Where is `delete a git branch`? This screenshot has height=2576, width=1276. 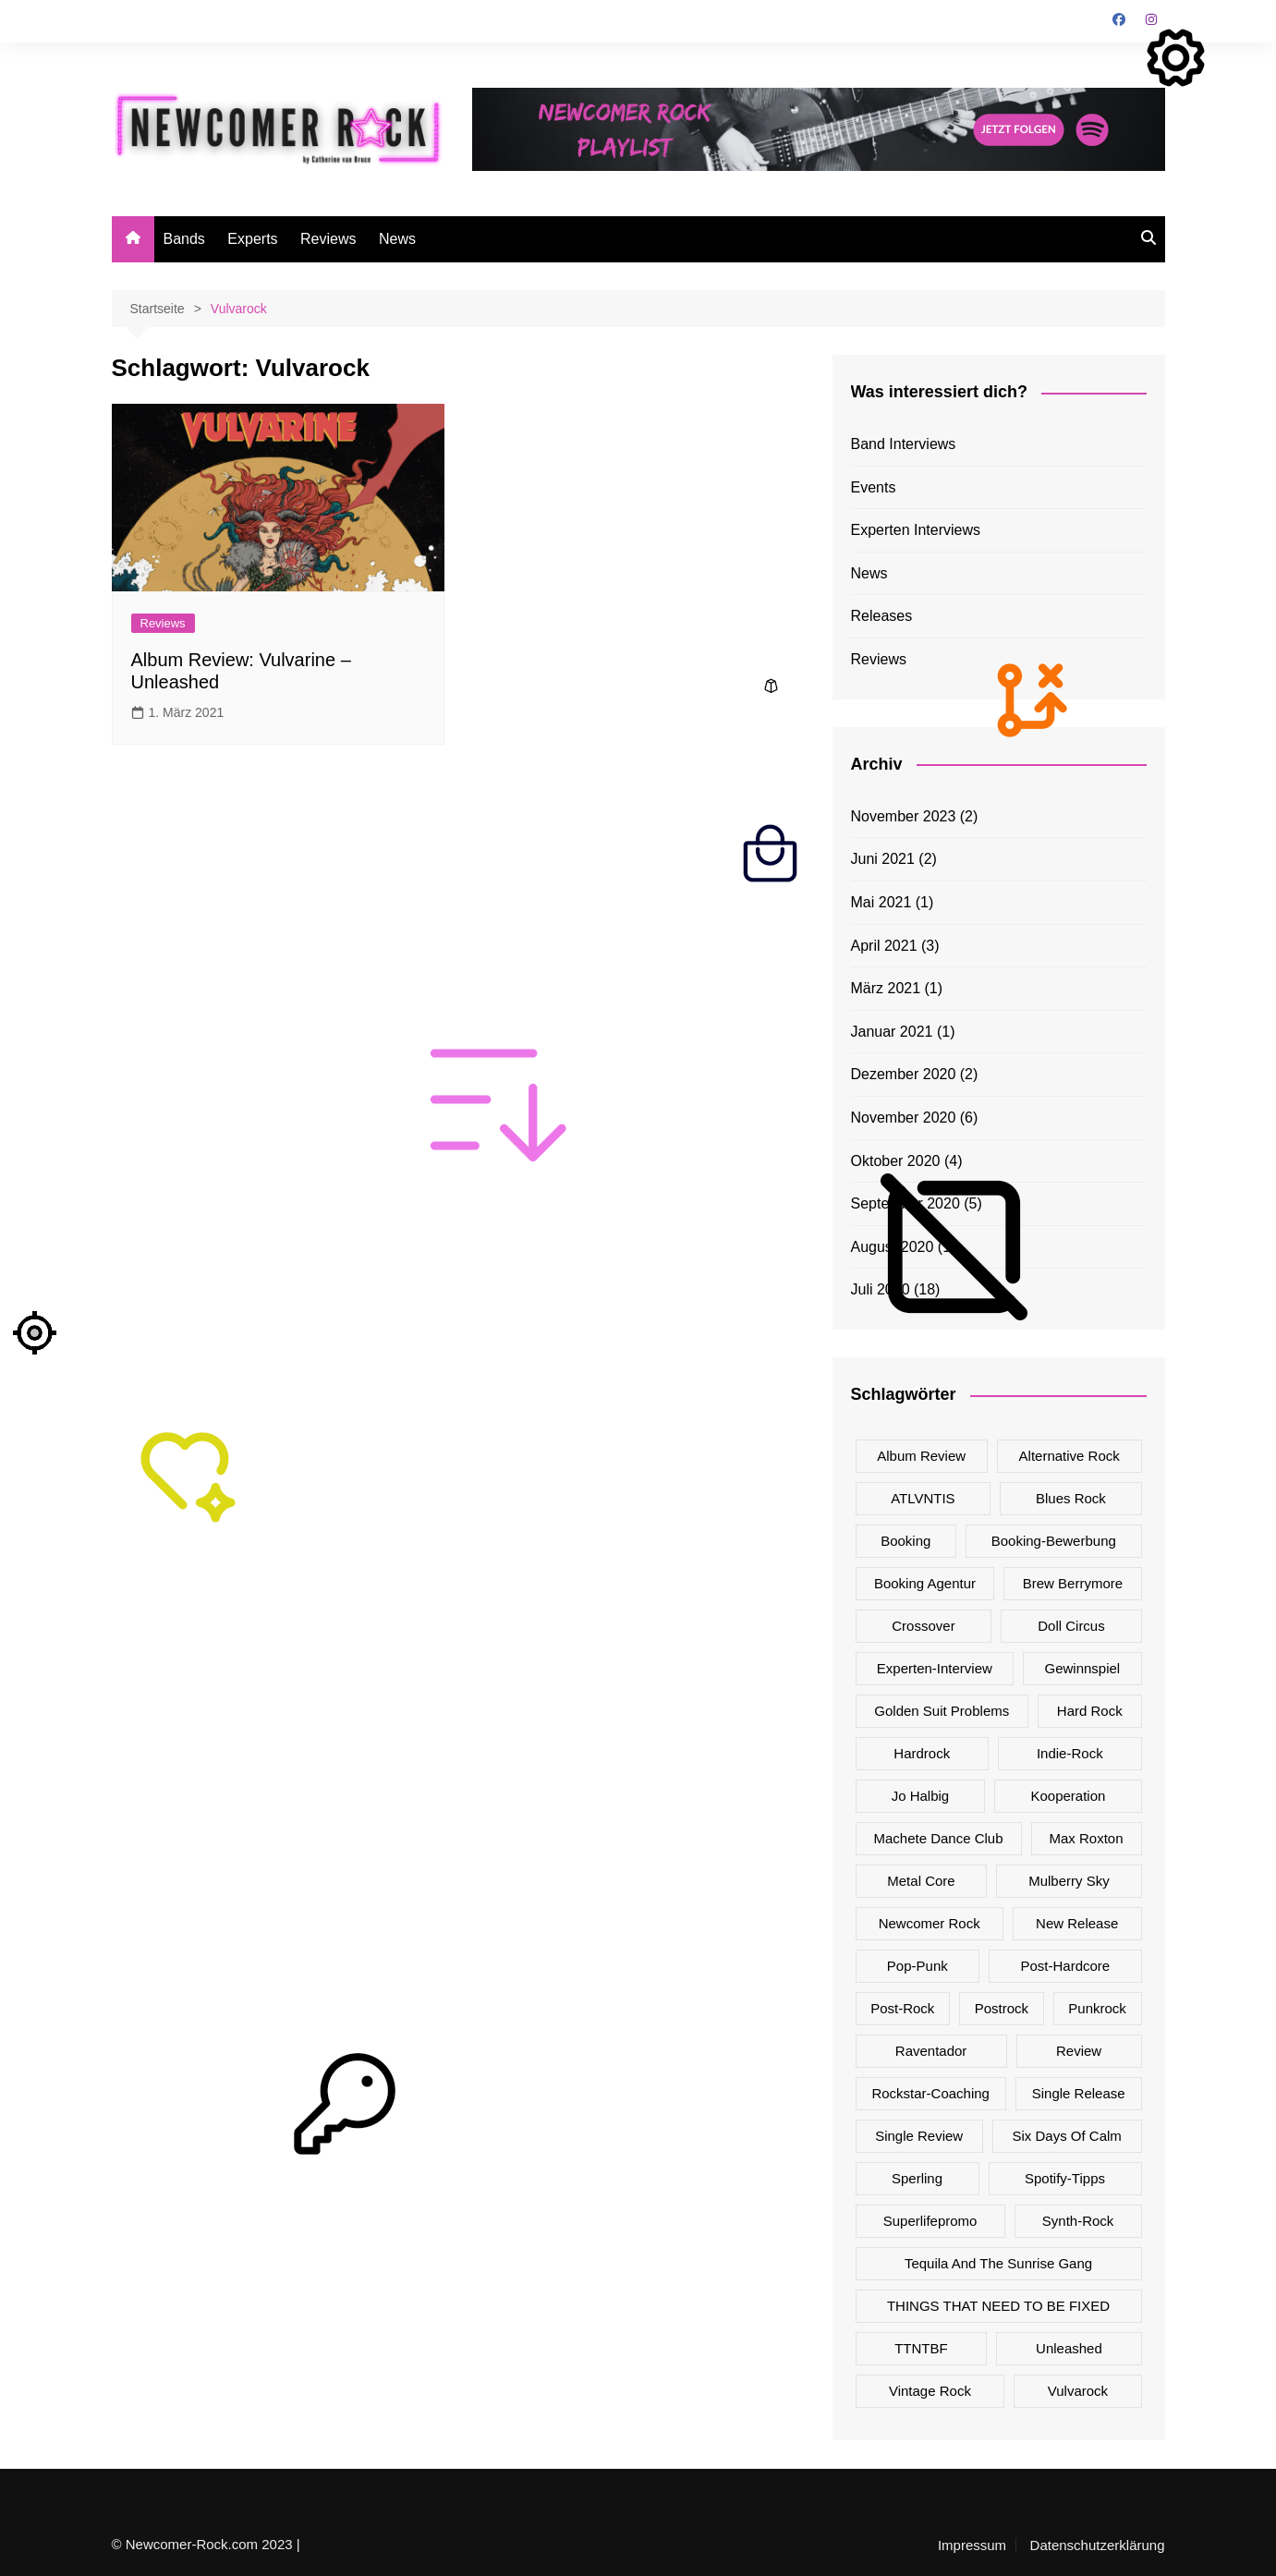 delete a git branch is located at coordinates (1030, 700).